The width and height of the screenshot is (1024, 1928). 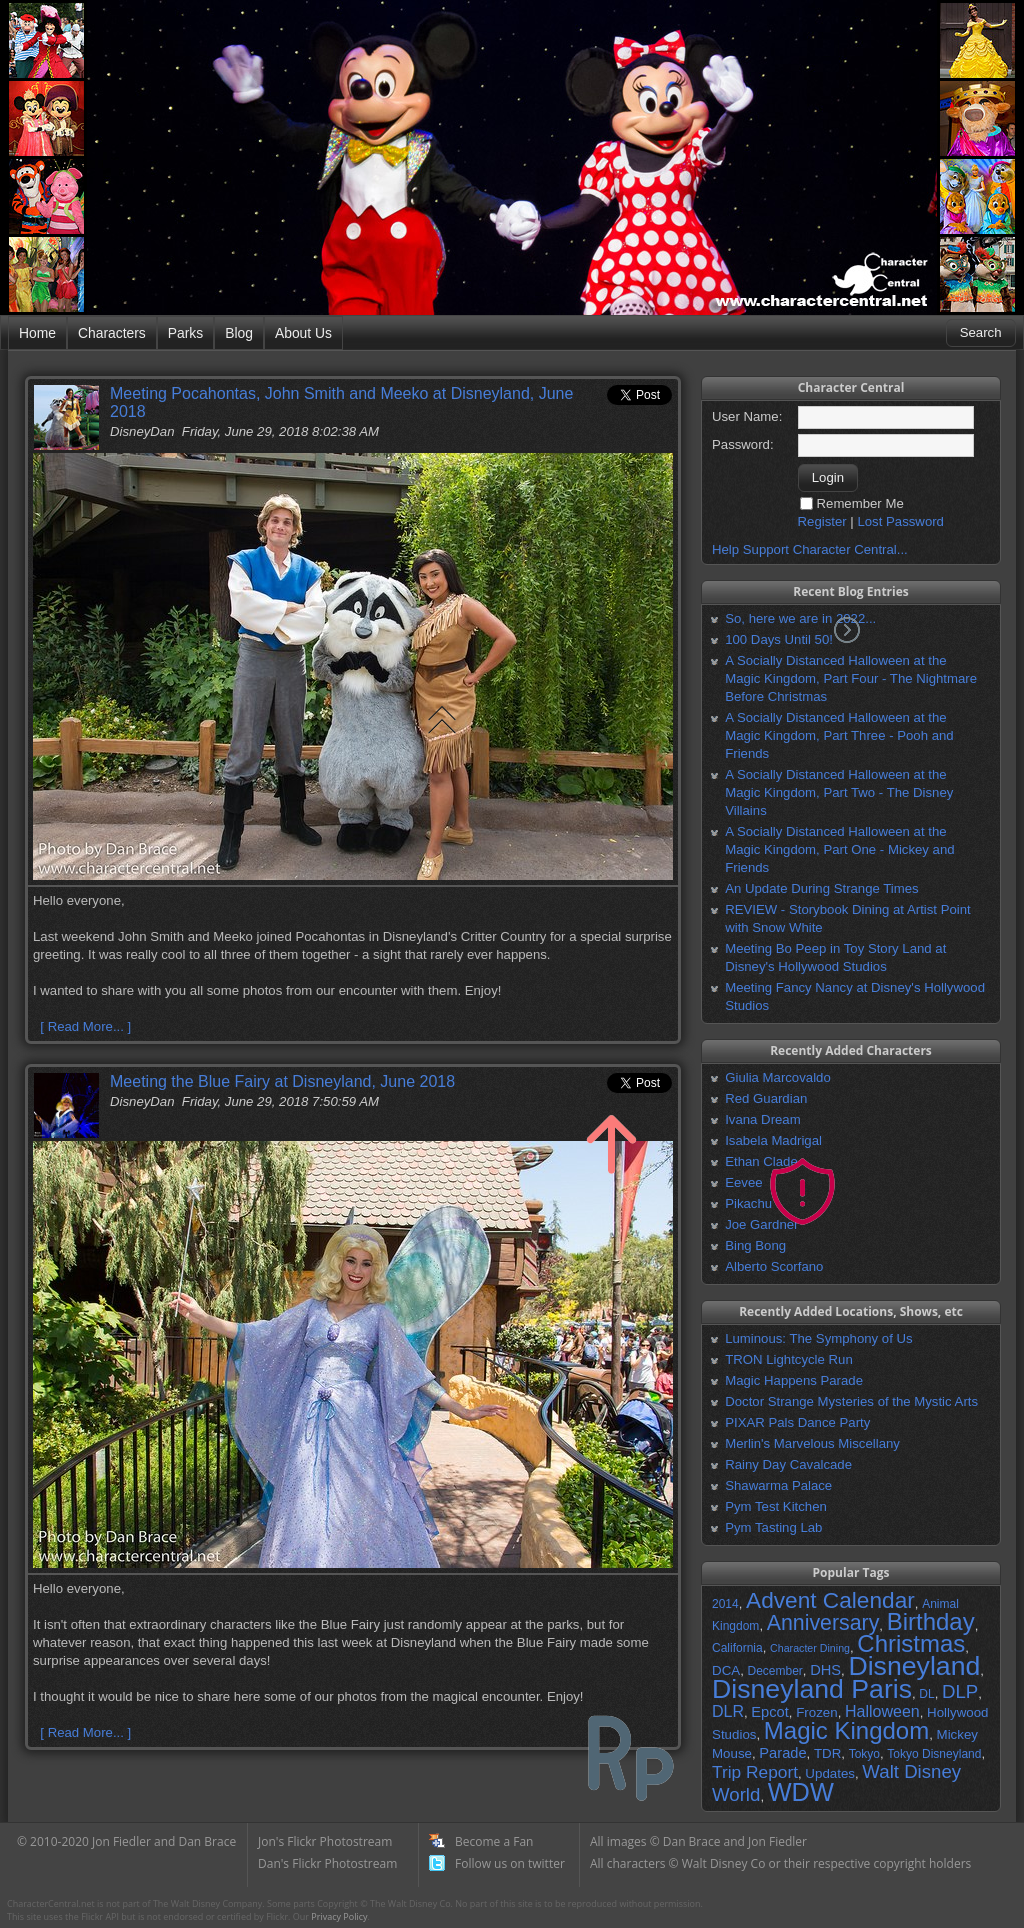 What do you see at coordinates (847, 630) in the screenshot?
I see `go to next item or step` at bounding box center [847, 630].